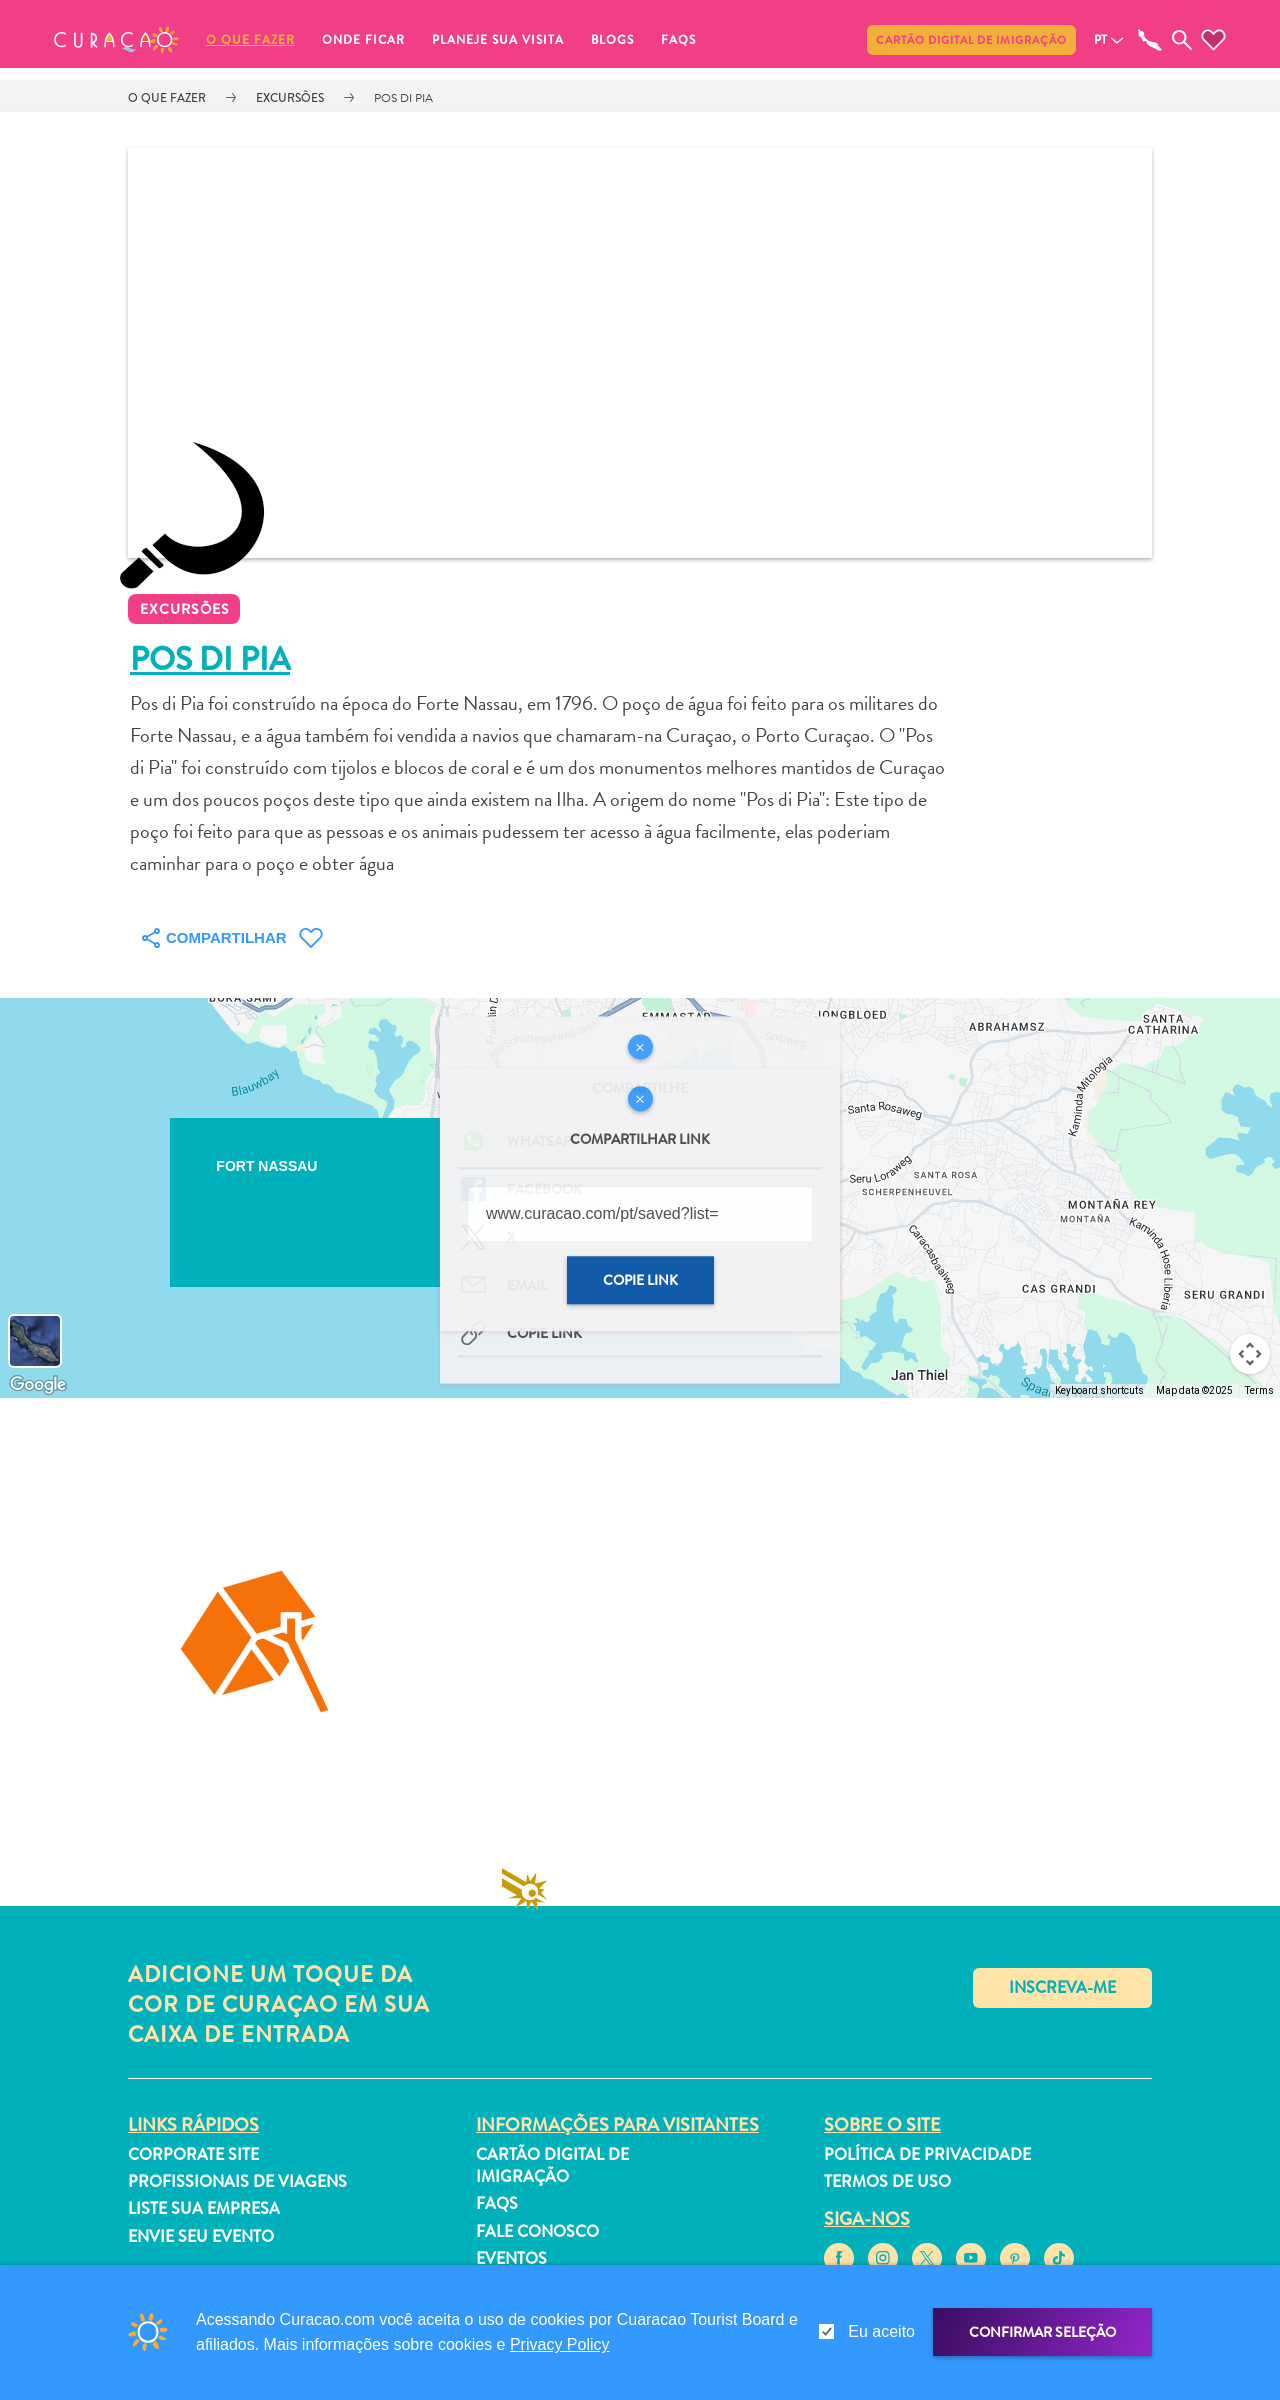 This screenshot has width=1280, height=2400. What do you see at coordinates (254, 1641) in the screenshot?
I see `set or place a trap in-game` at bounding box center [254, 1641].